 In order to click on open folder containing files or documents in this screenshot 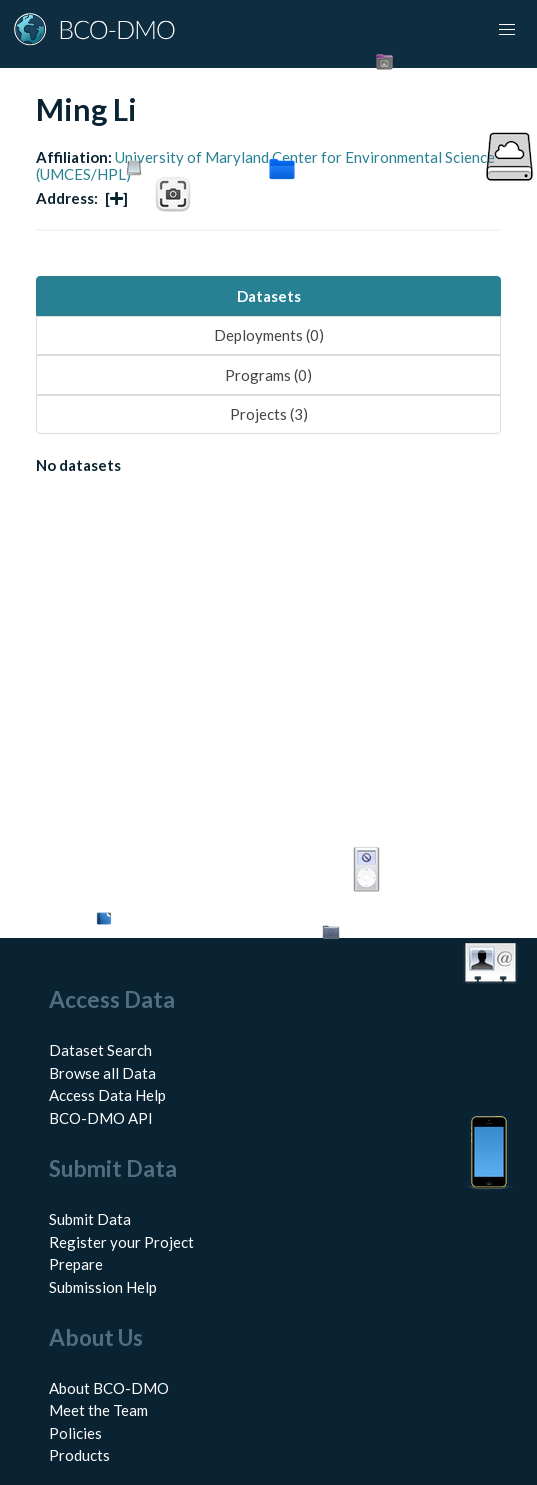, I will do `click(282, 169)`.